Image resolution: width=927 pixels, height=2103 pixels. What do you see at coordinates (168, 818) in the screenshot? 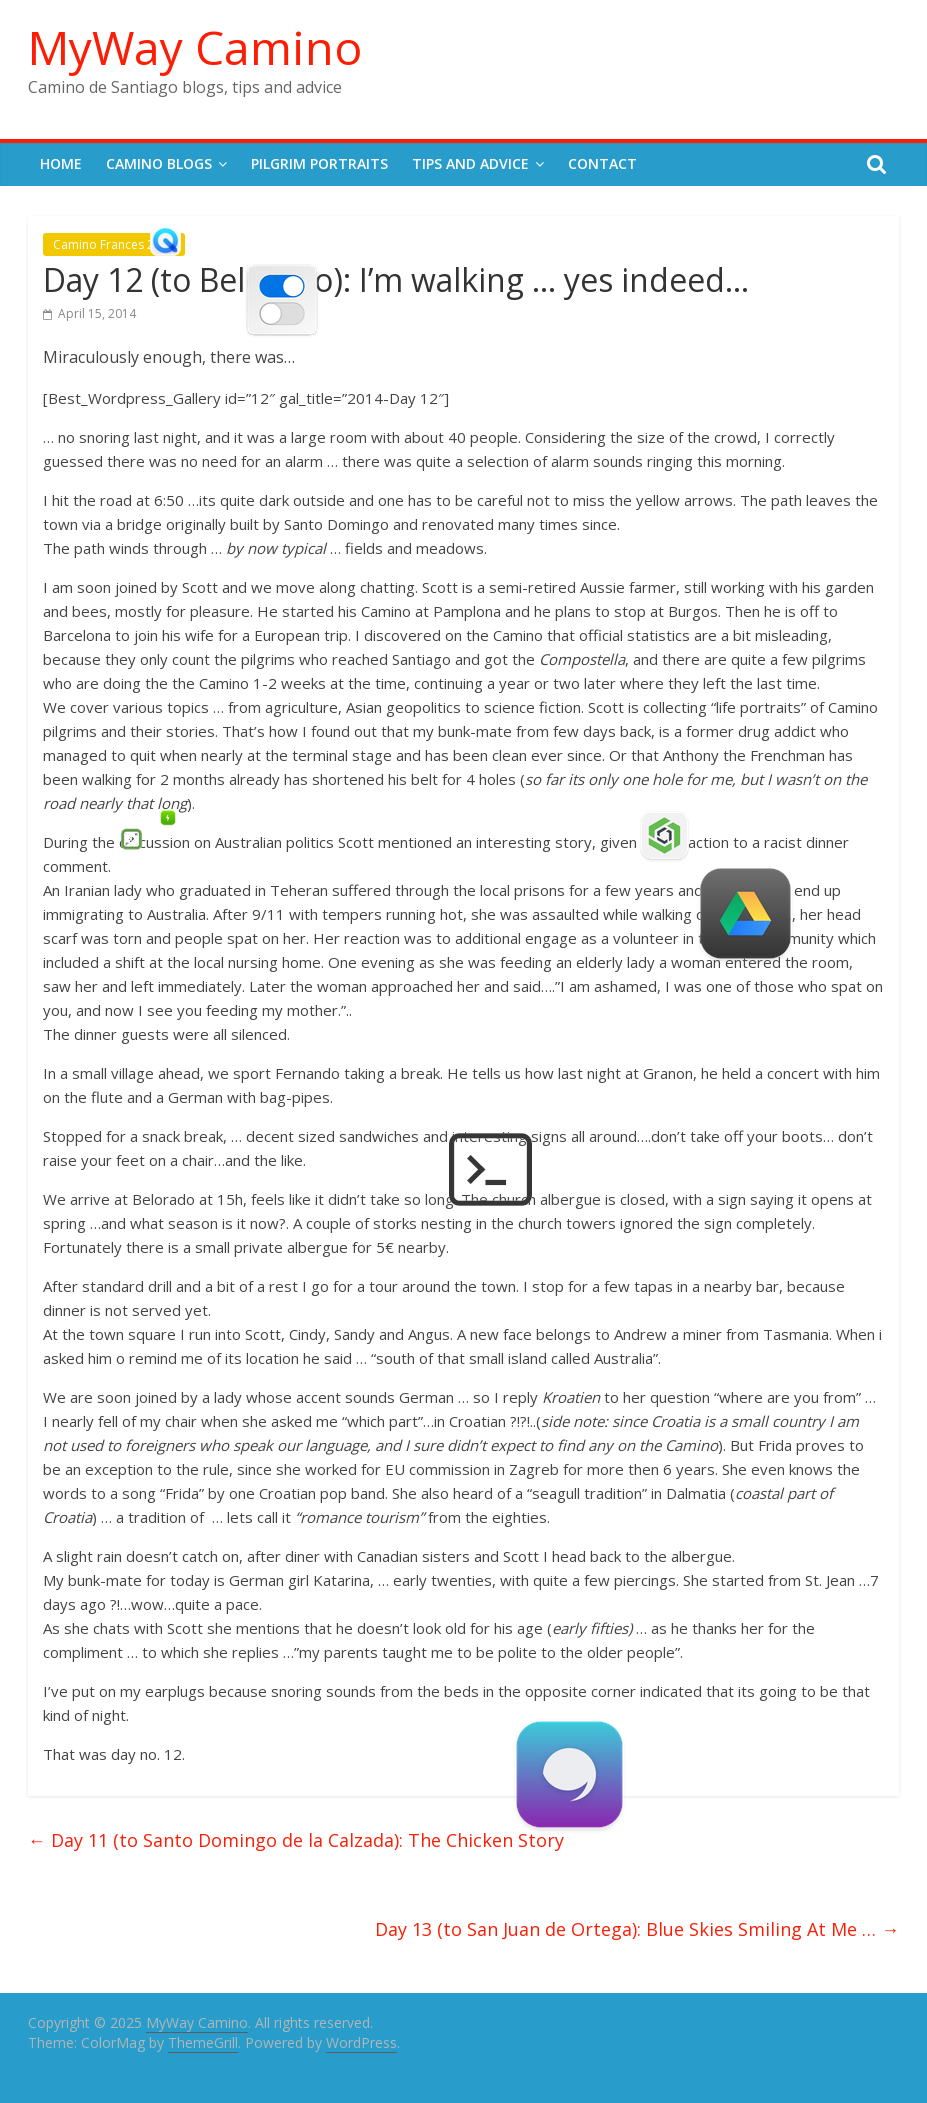
I see `access power management settings` at bounding box center [168, 818].